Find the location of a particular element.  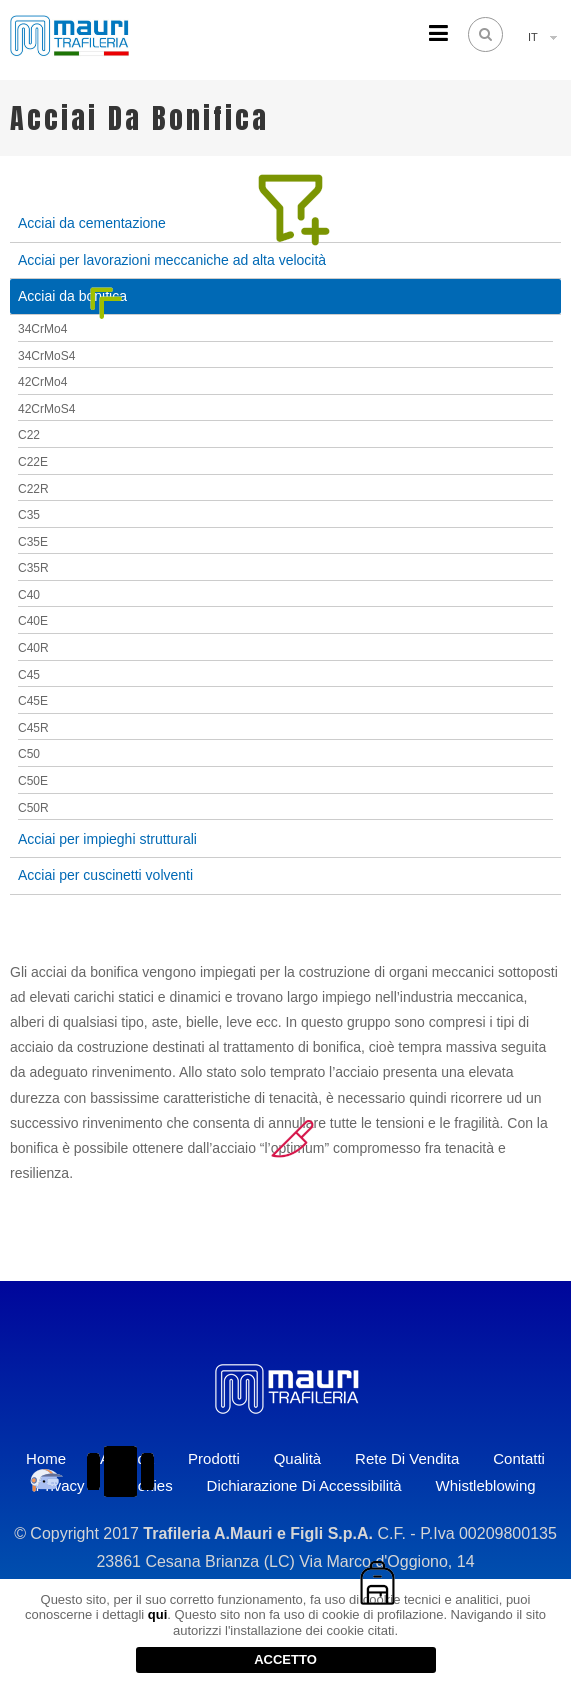

view content in carousel format is located at coordinates (120, 1473).